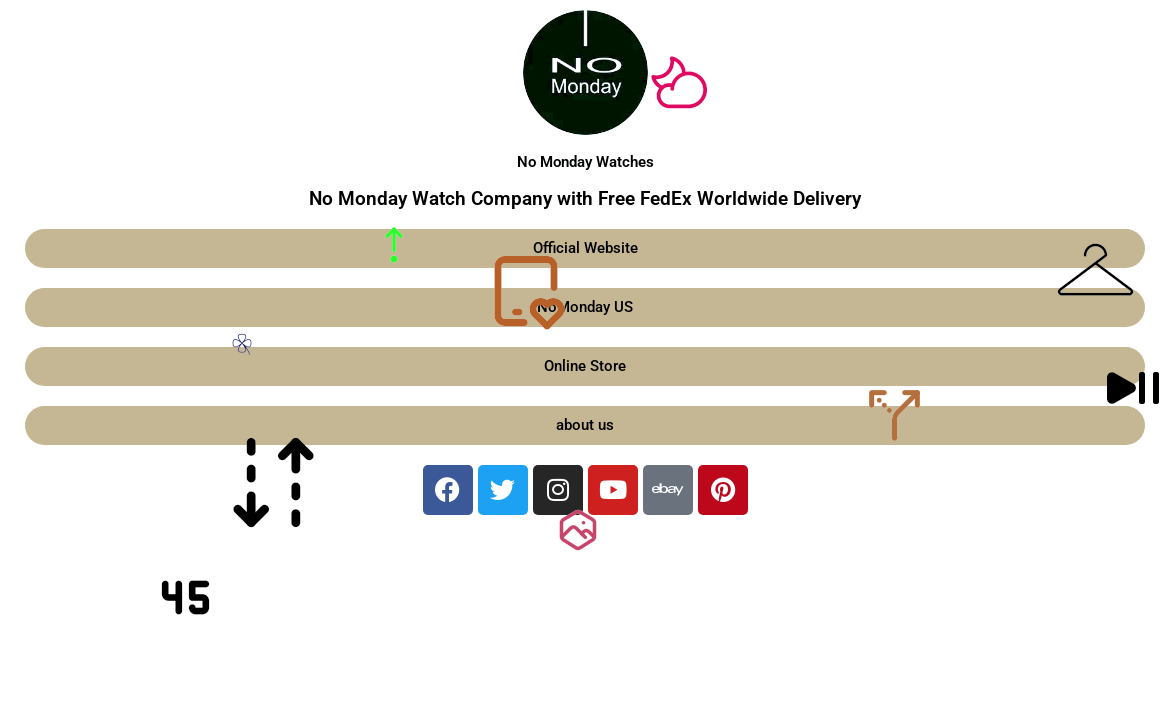 The image size is (1170, 720). What do you see at coordinates (526, 291) in the screenshot?
I see `add device to favorites` at bounding box center [526, 291].